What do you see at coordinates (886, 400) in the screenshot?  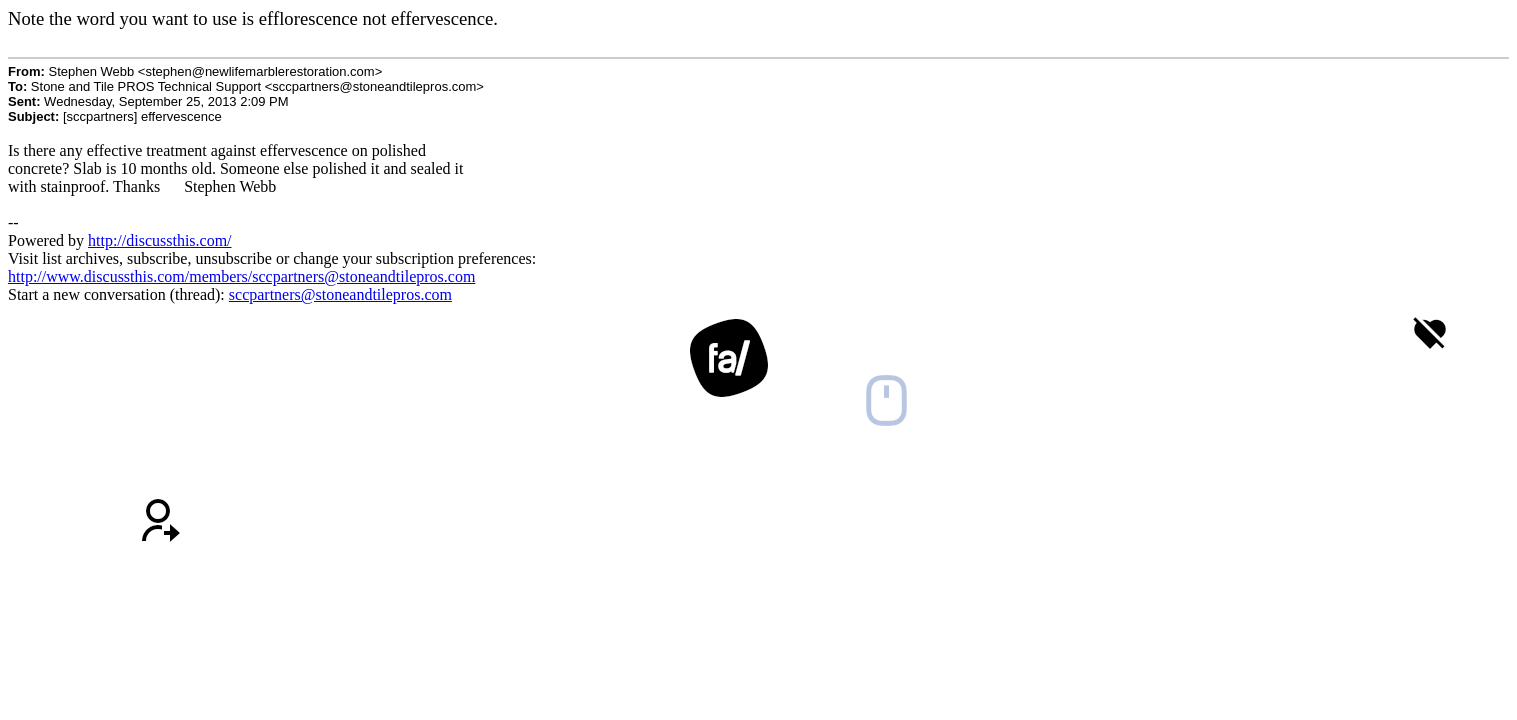 I see `indicates mouse input device connected` at bounding box center [886, 400].